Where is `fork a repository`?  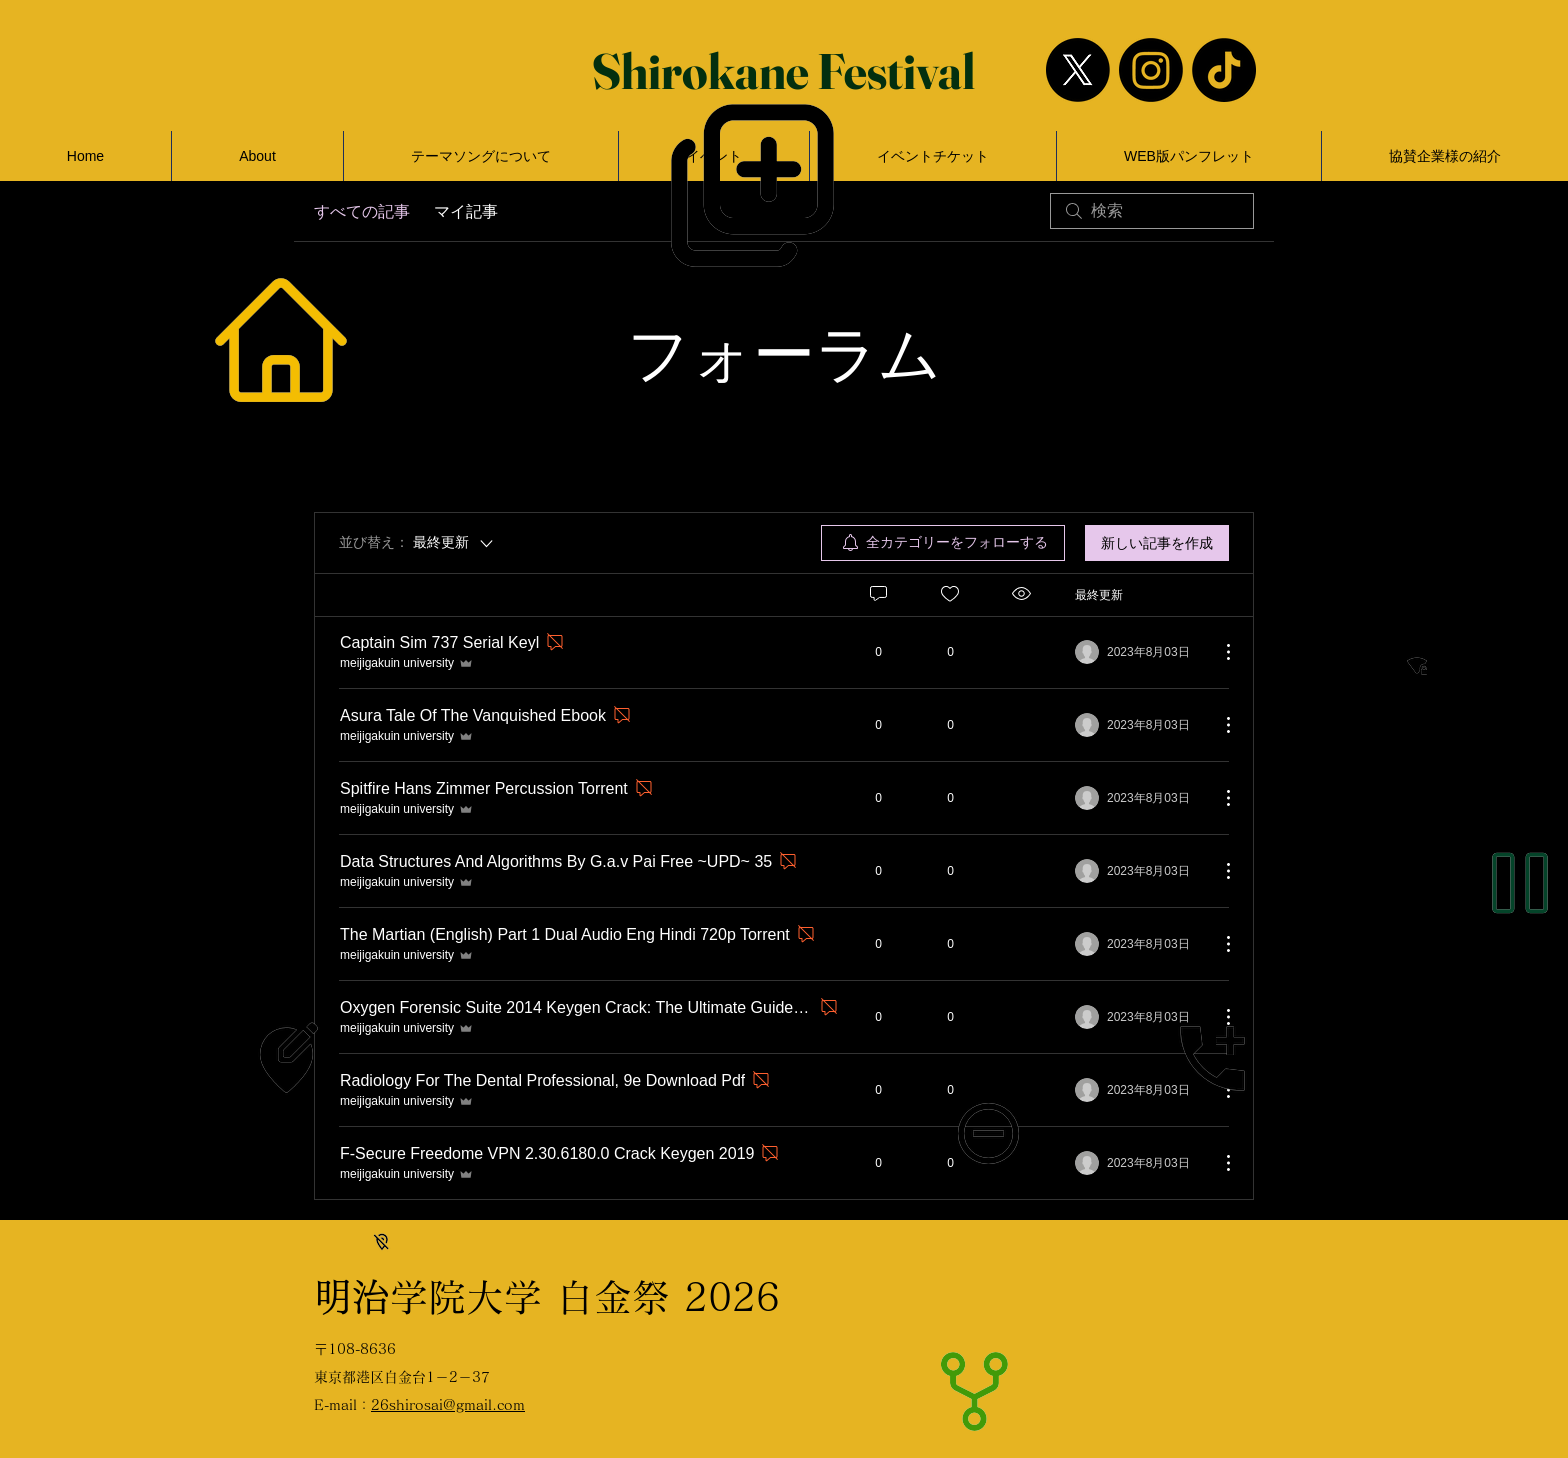 fork a repository is located at coordinates (971, 1388).